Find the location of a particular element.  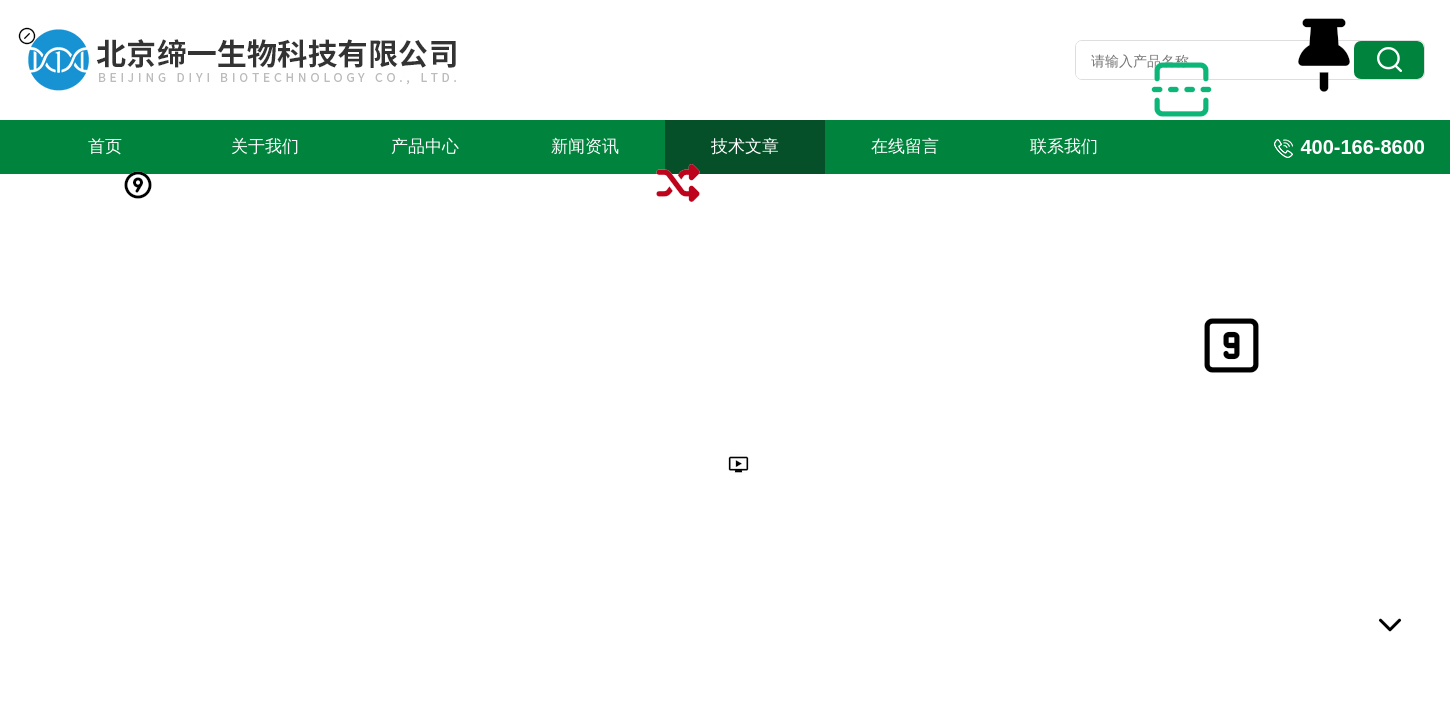

pin an item to keep it visible is located at coordinates (1324, 53).